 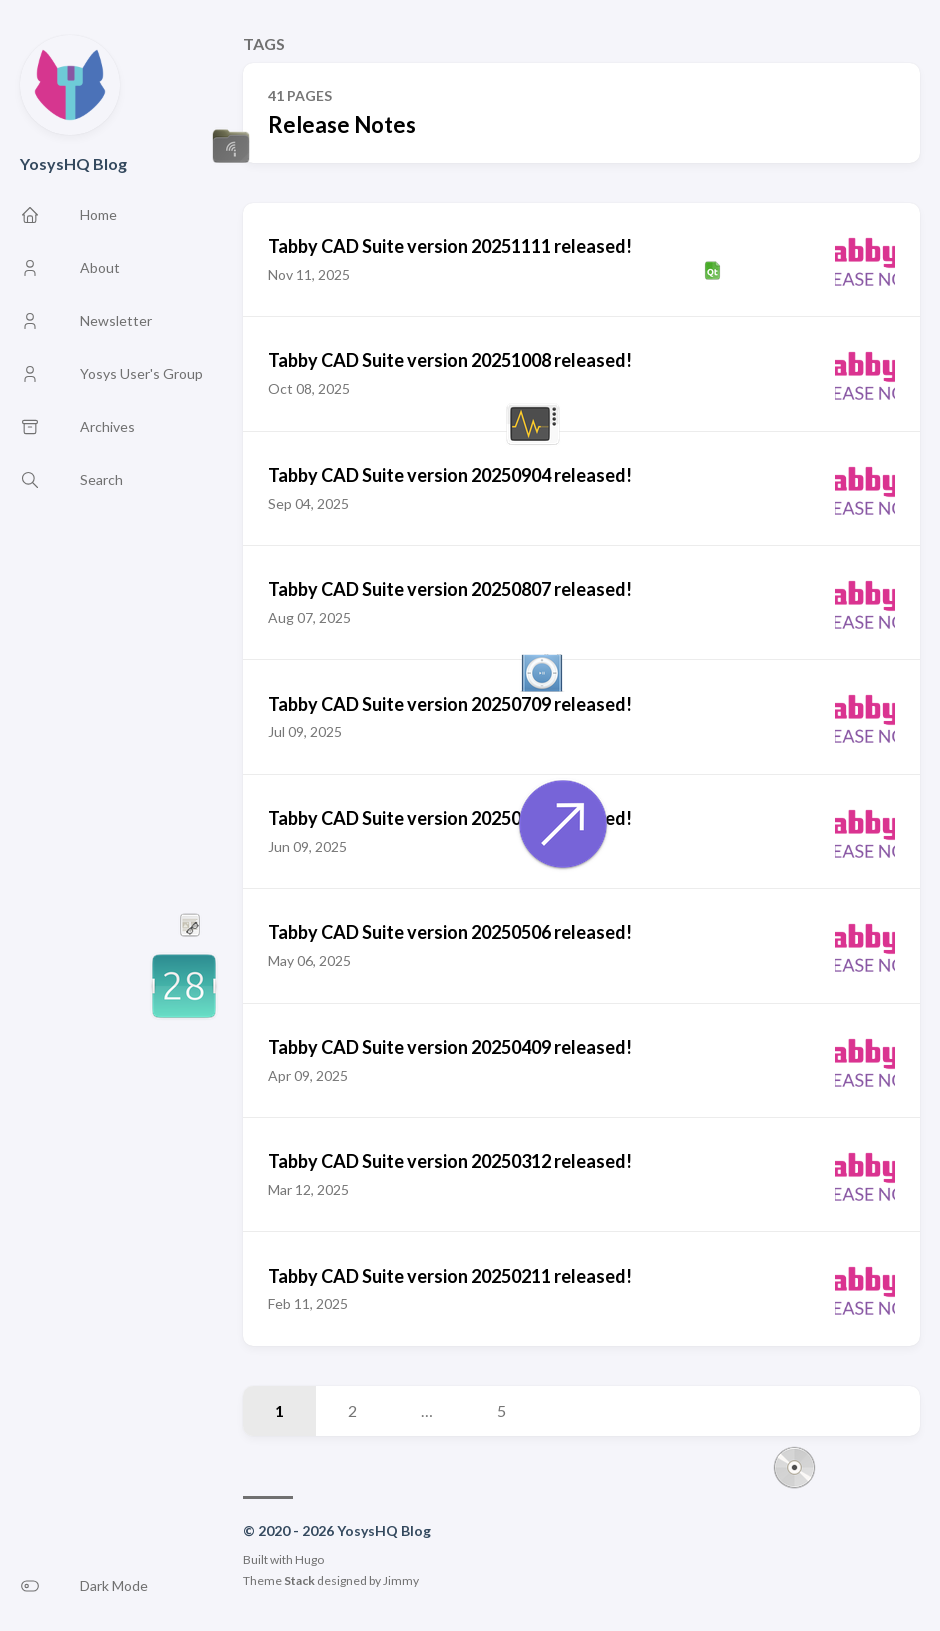 I want to click on indicates a symbolic link or shortcut to another file, so click(x=563, y=824).